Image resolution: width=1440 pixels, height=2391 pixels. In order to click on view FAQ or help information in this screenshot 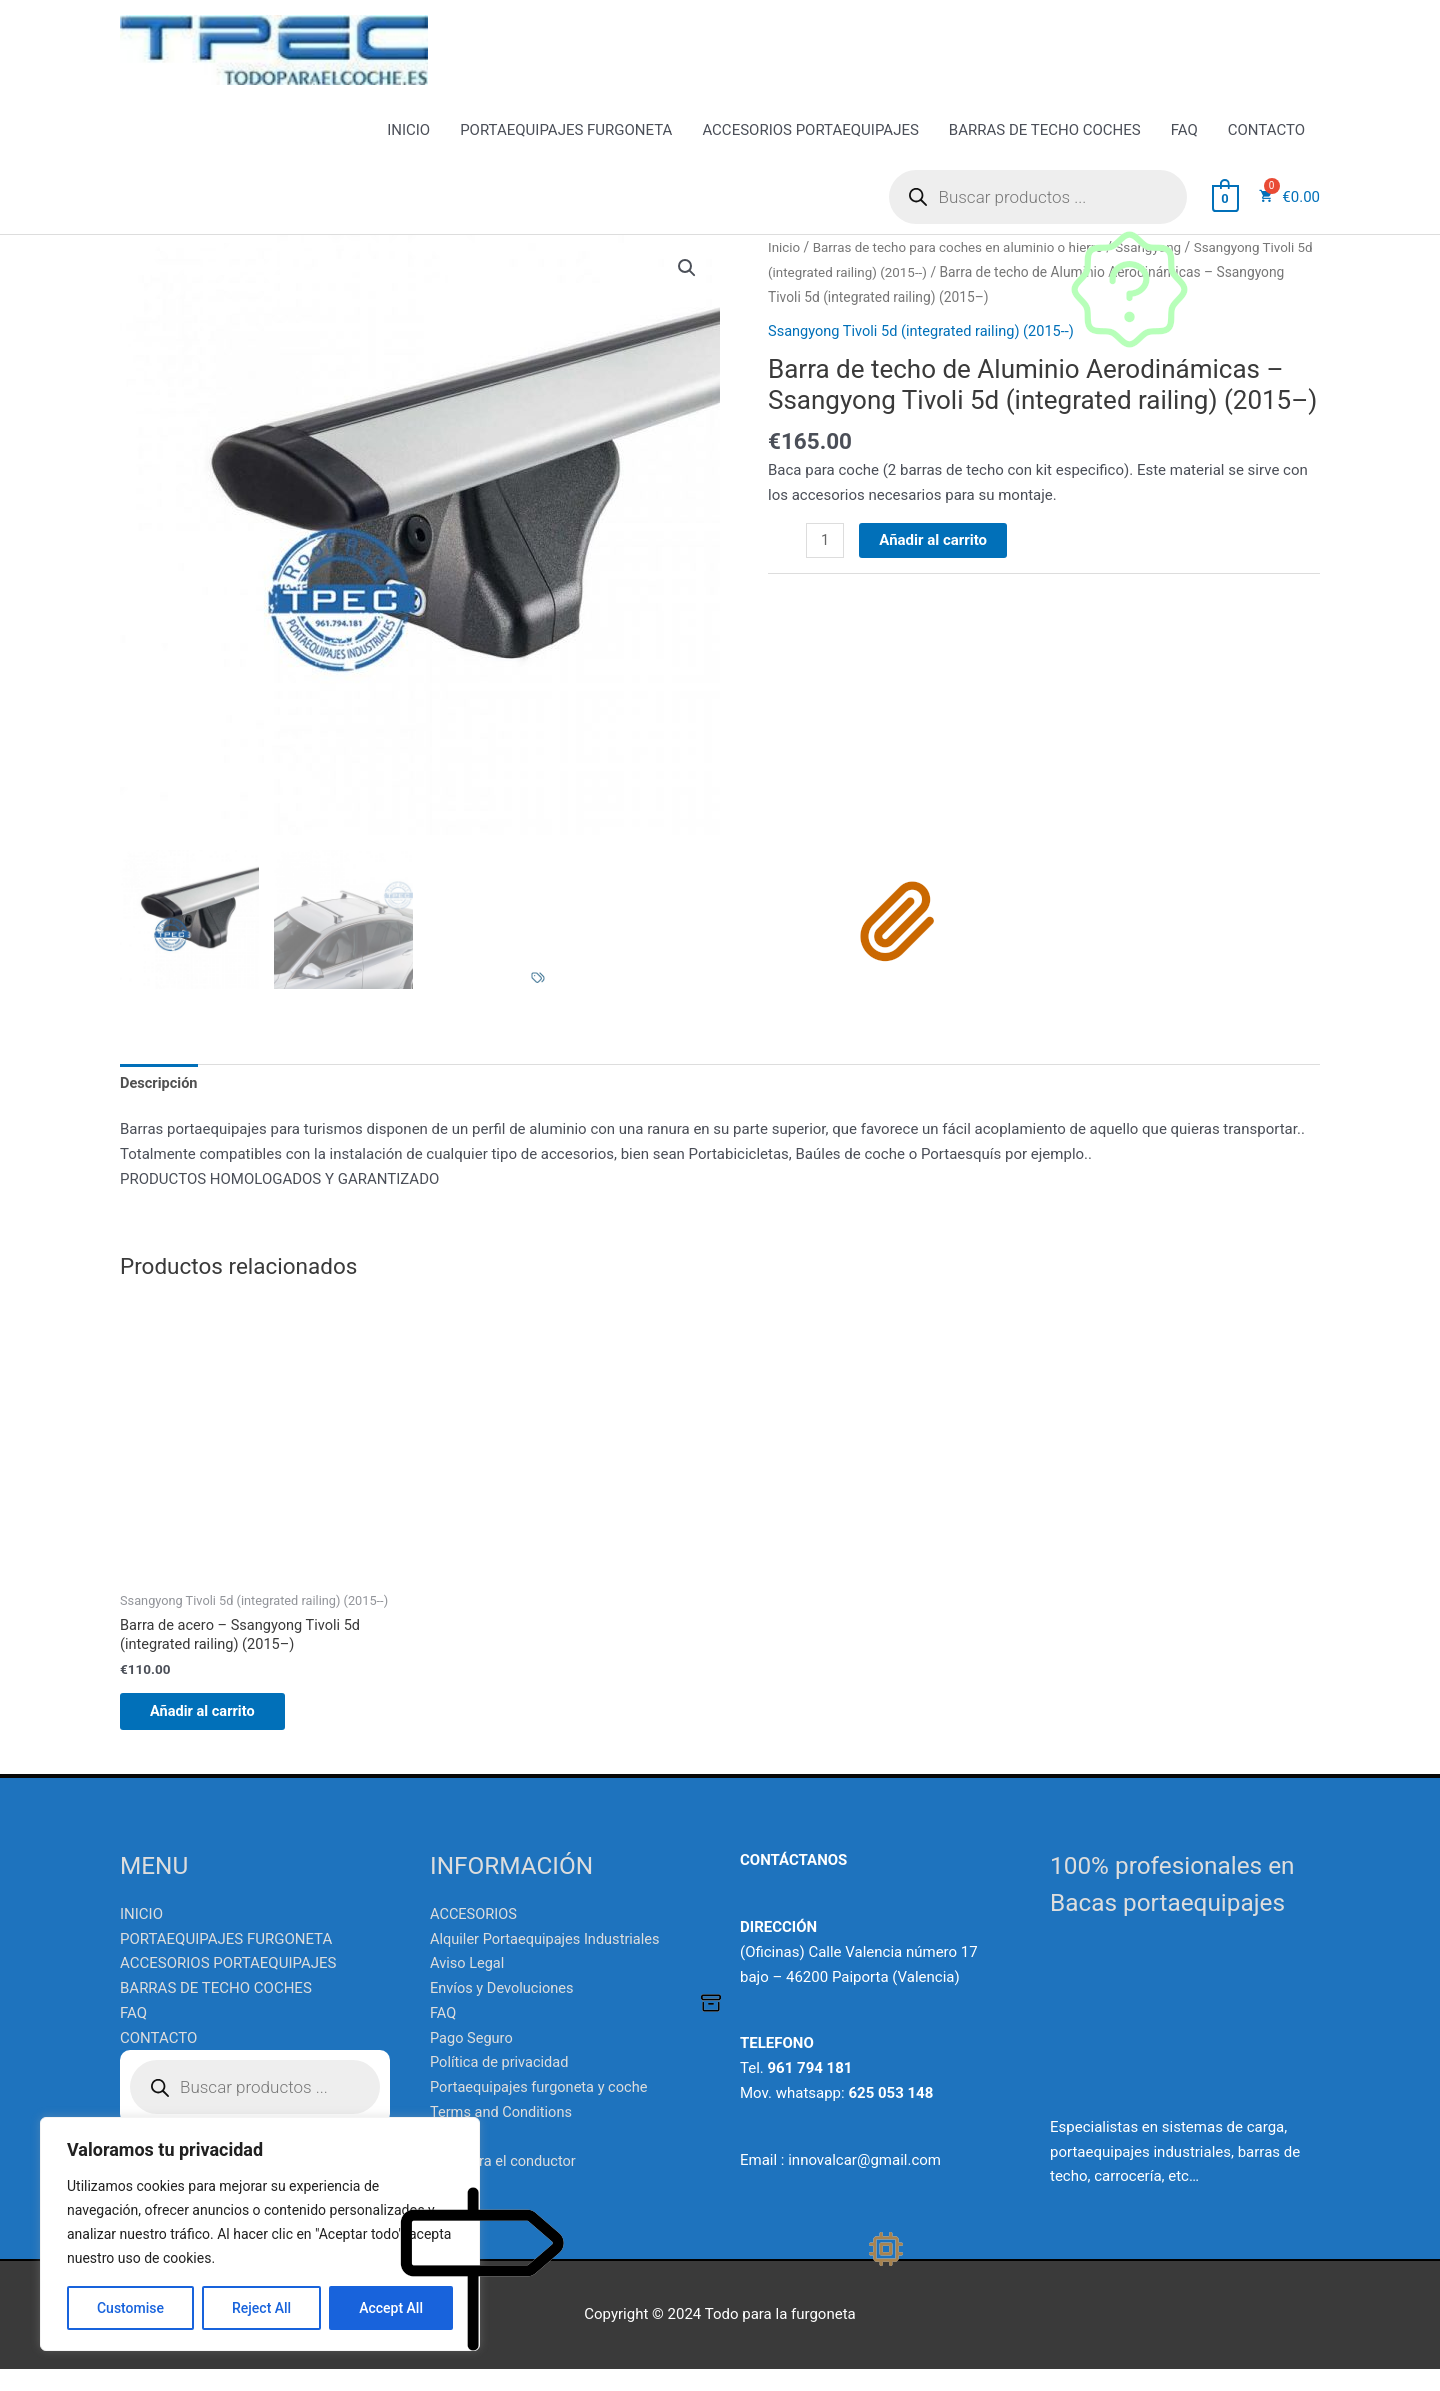, I will do `click(1129, 289)`.